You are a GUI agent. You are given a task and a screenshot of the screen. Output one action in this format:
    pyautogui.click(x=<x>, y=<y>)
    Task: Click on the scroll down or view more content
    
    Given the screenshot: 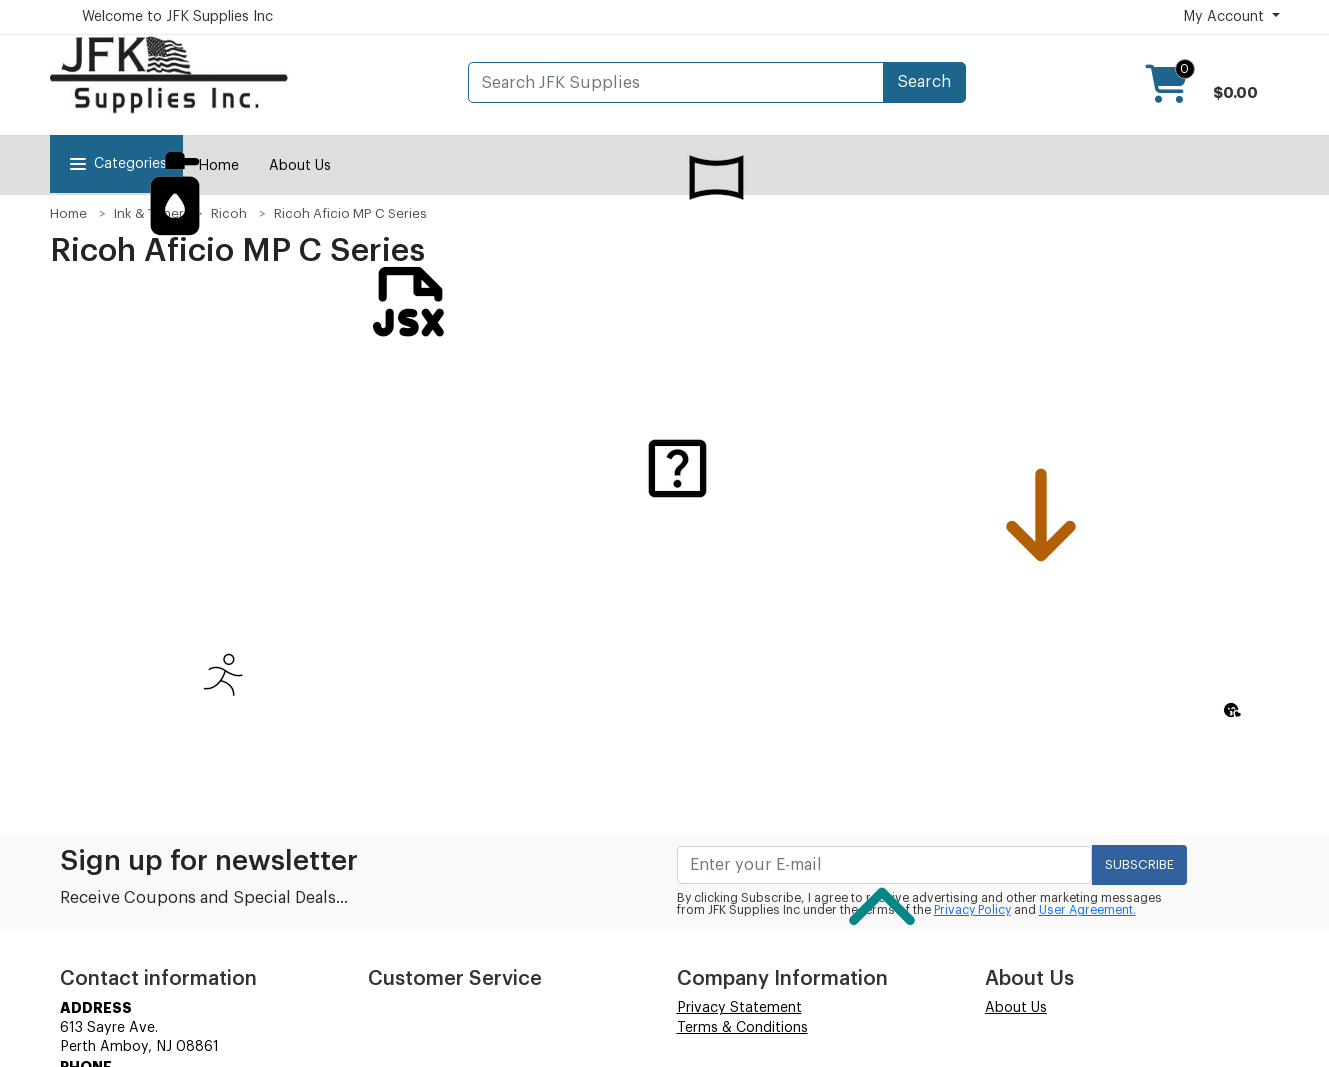 What is the action you would take?
    pyautogui.click(x=1041, y=515)
    